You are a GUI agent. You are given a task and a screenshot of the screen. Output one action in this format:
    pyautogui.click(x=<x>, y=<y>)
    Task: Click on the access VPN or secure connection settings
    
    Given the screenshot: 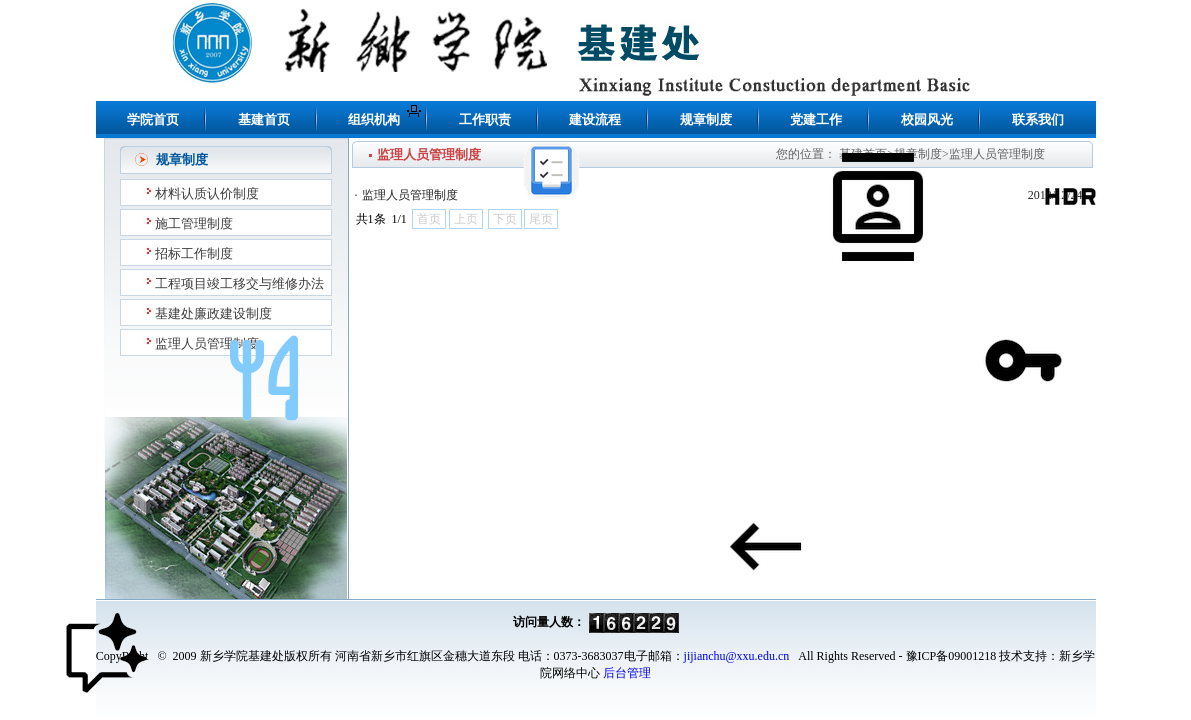 What is the action you would take?
    pyautogui.click(x=1023, y=360)
    